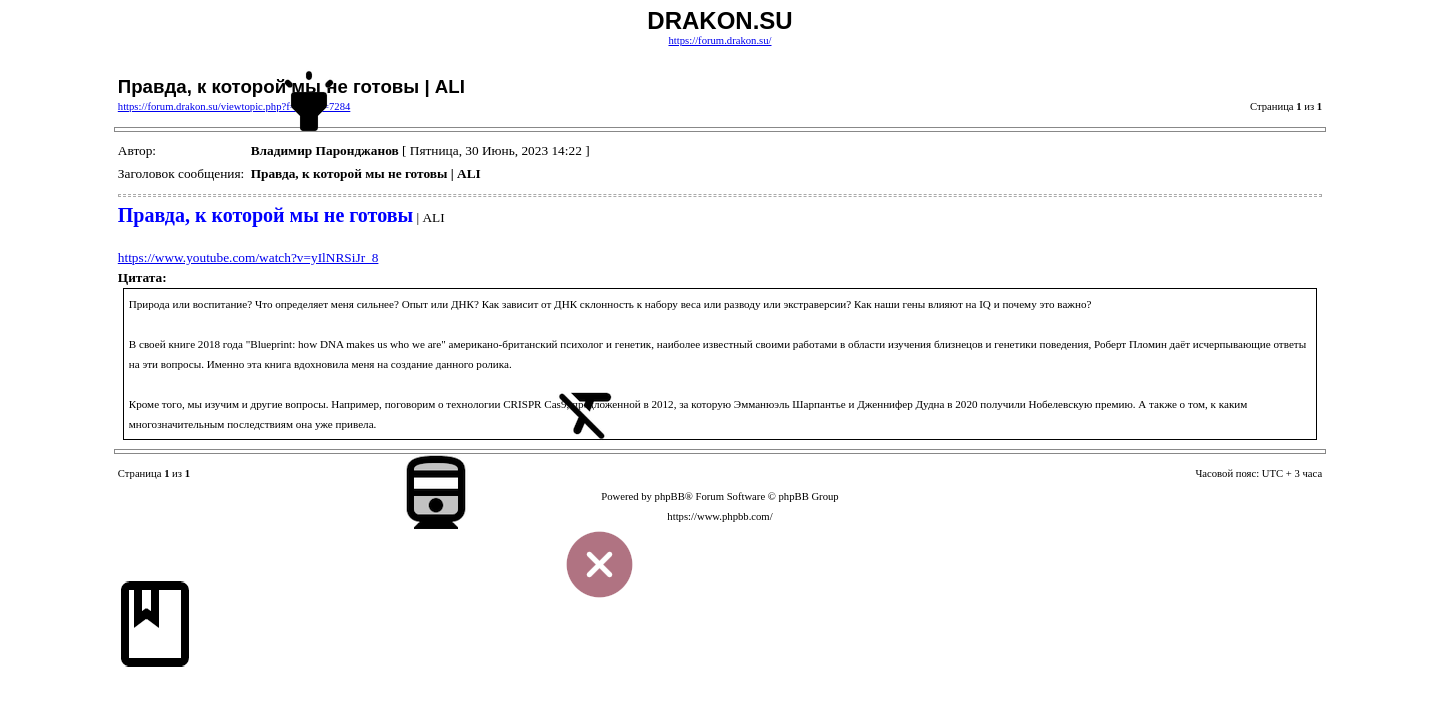  What do you see at coordinates (309, 101) in the screenshot?
I see `highlight selected text` at bounding box center [309, 101].